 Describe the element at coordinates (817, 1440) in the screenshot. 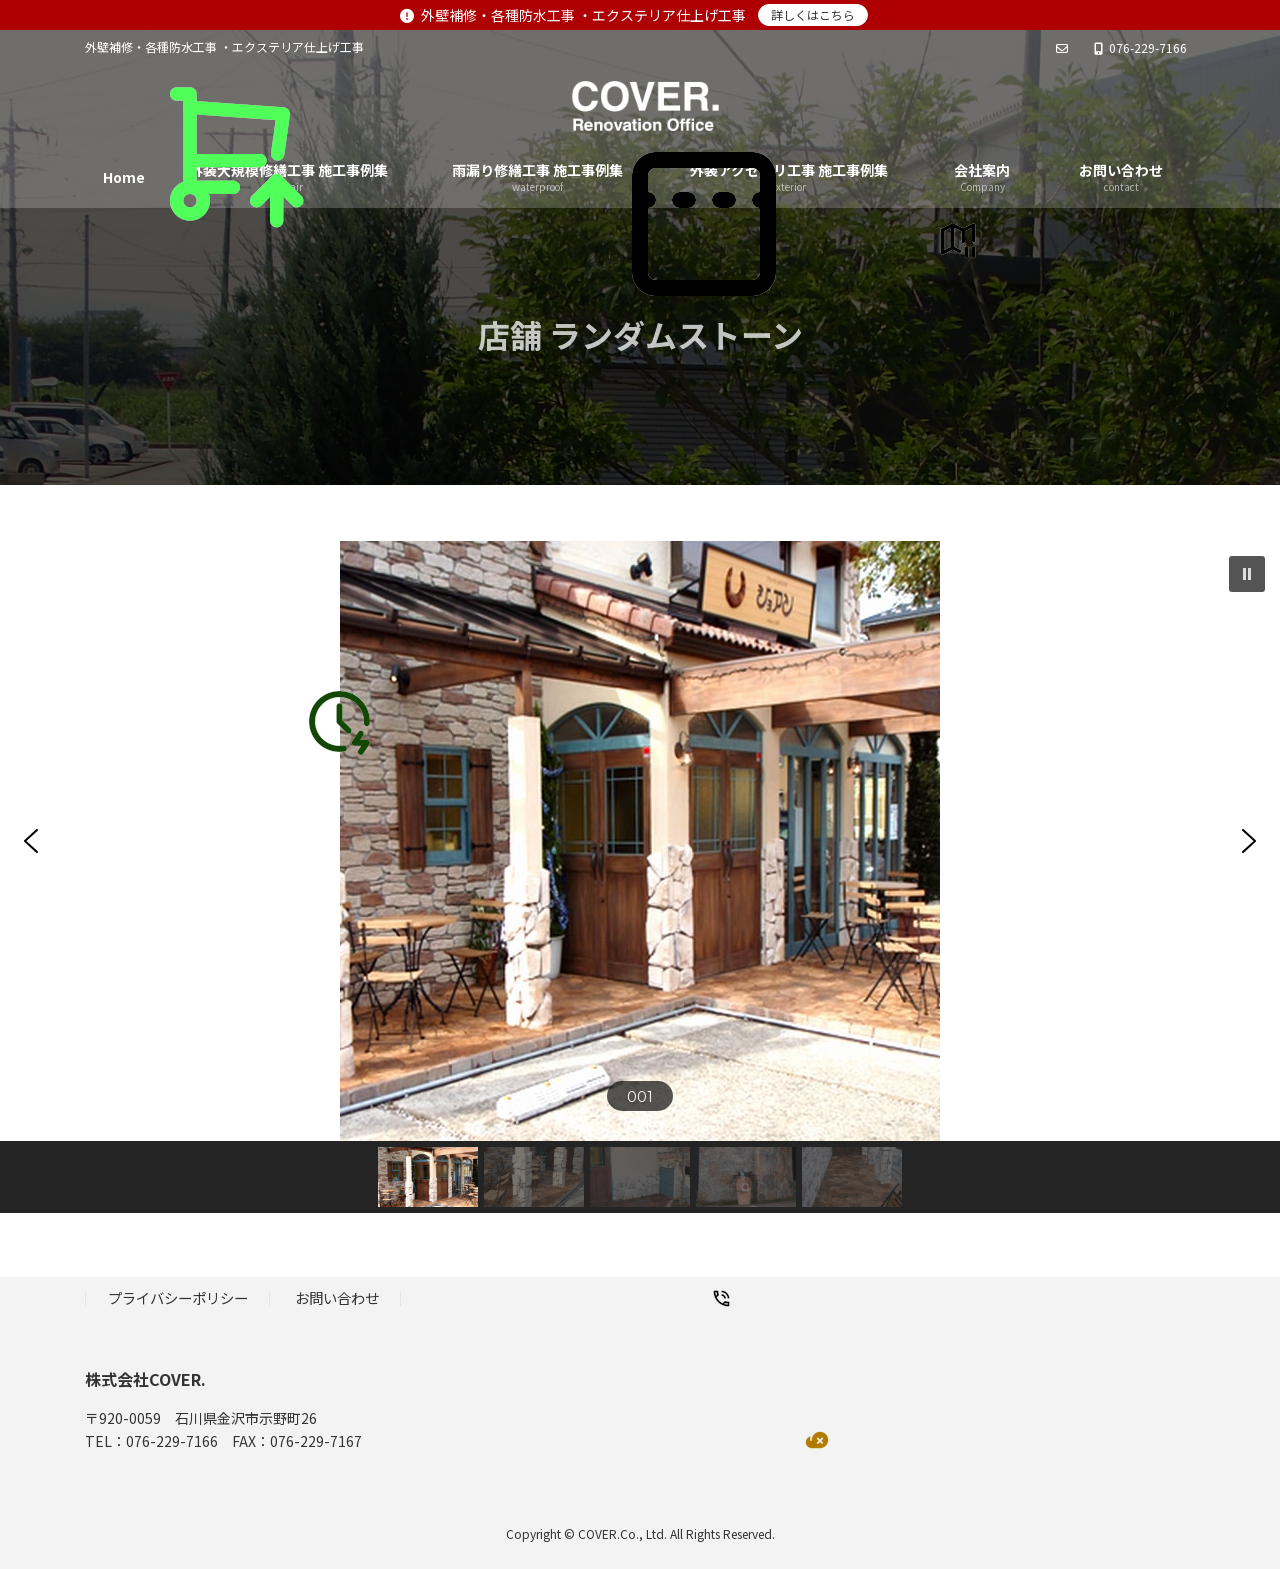

I see `disconnect from cloud storage` at that location.